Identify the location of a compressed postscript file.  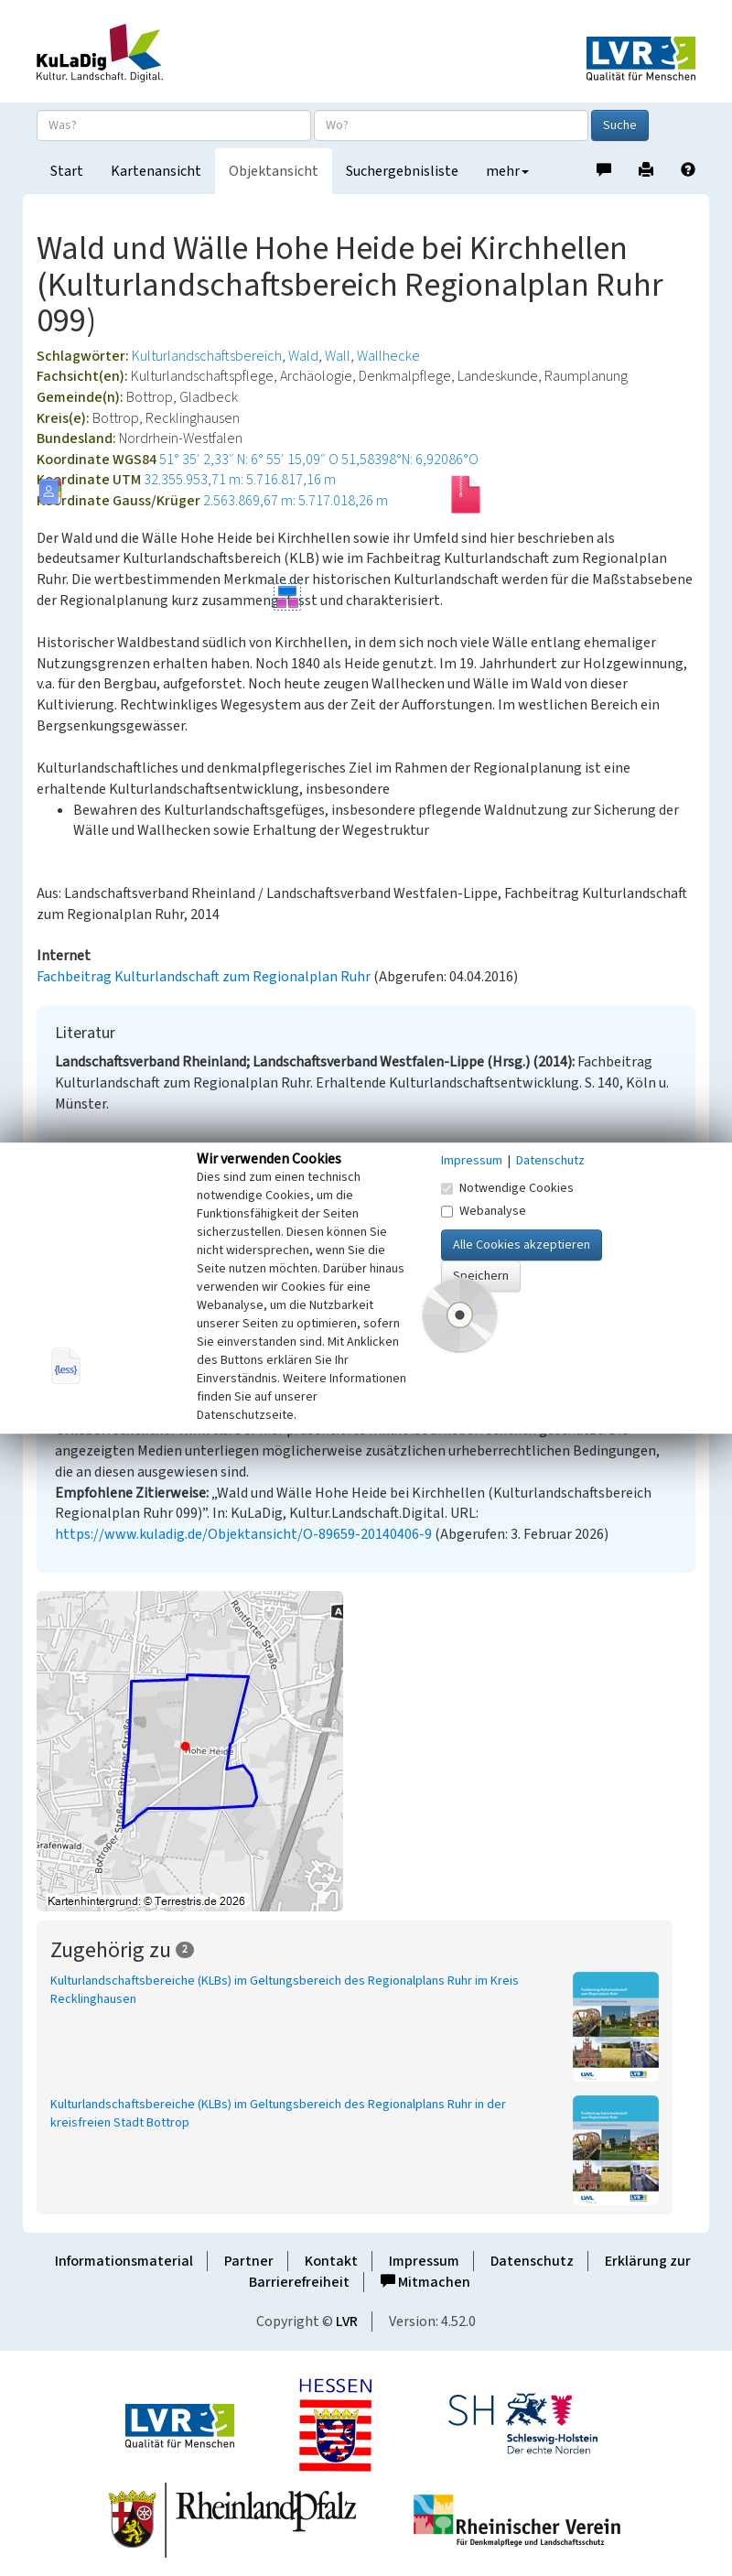
(466, 495).